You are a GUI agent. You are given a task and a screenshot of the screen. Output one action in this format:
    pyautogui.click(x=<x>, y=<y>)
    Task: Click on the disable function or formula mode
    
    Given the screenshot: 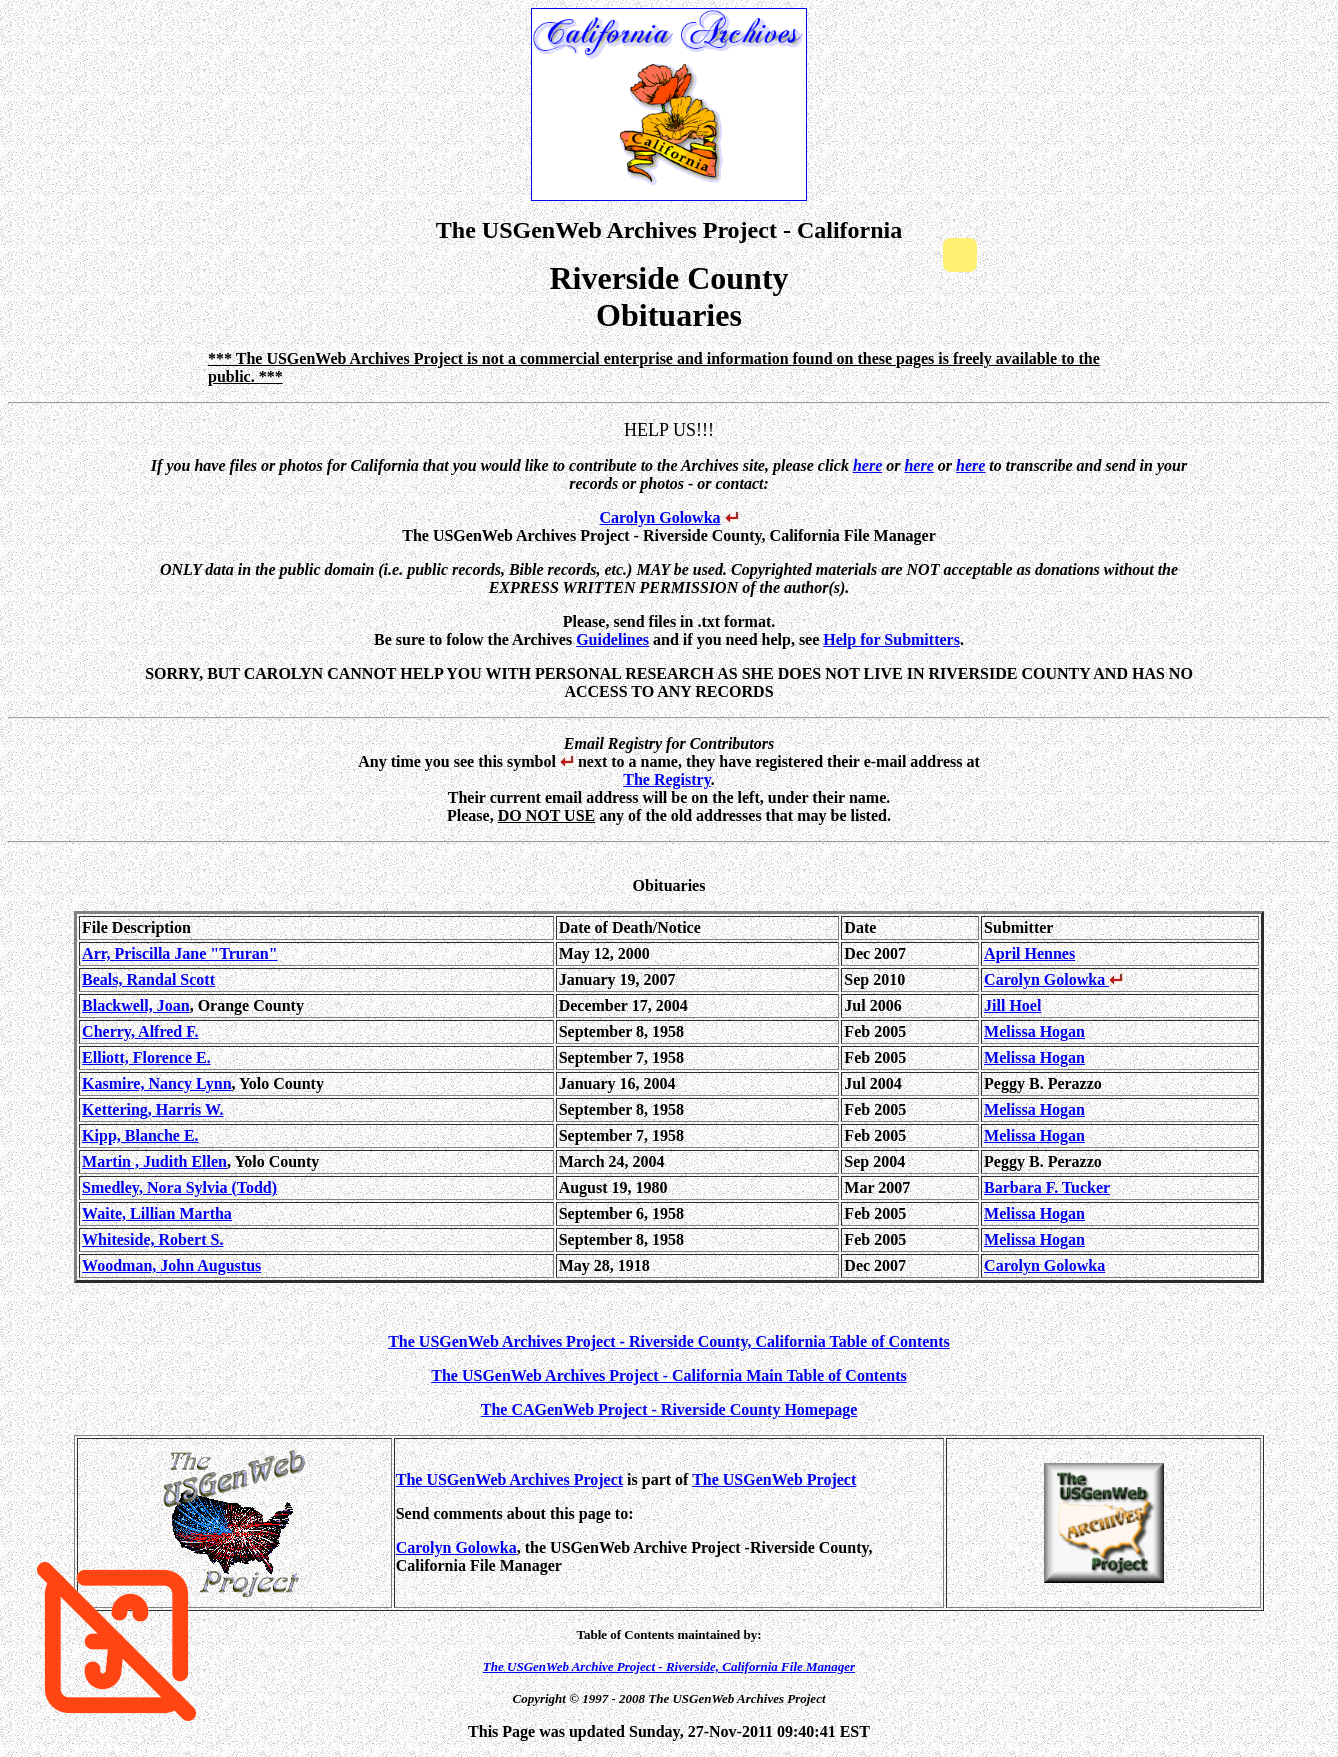 What is the action you would take?
    pyautogui.click(x=116, y=1641)
    